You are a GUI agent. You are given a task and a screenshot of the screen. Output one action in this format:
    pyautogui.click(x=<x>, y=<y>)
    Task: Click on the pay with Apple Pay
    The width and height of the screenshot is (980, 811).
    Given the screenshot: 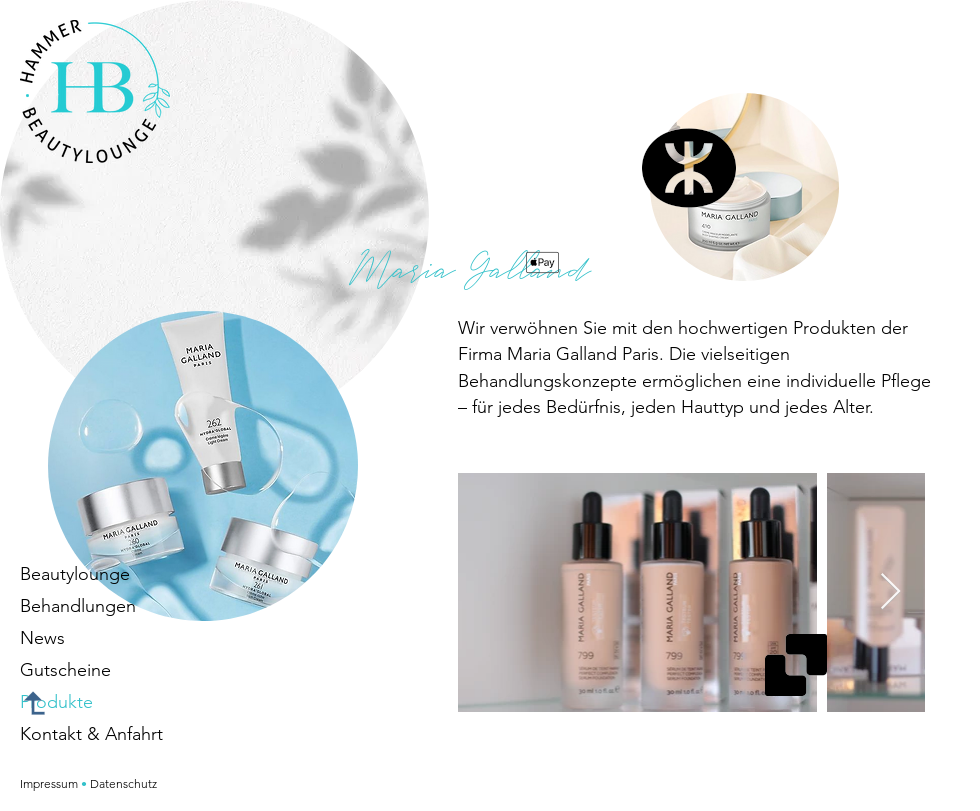 What is the action you would take?
    pyautogui.click(x=542, y=262)
    